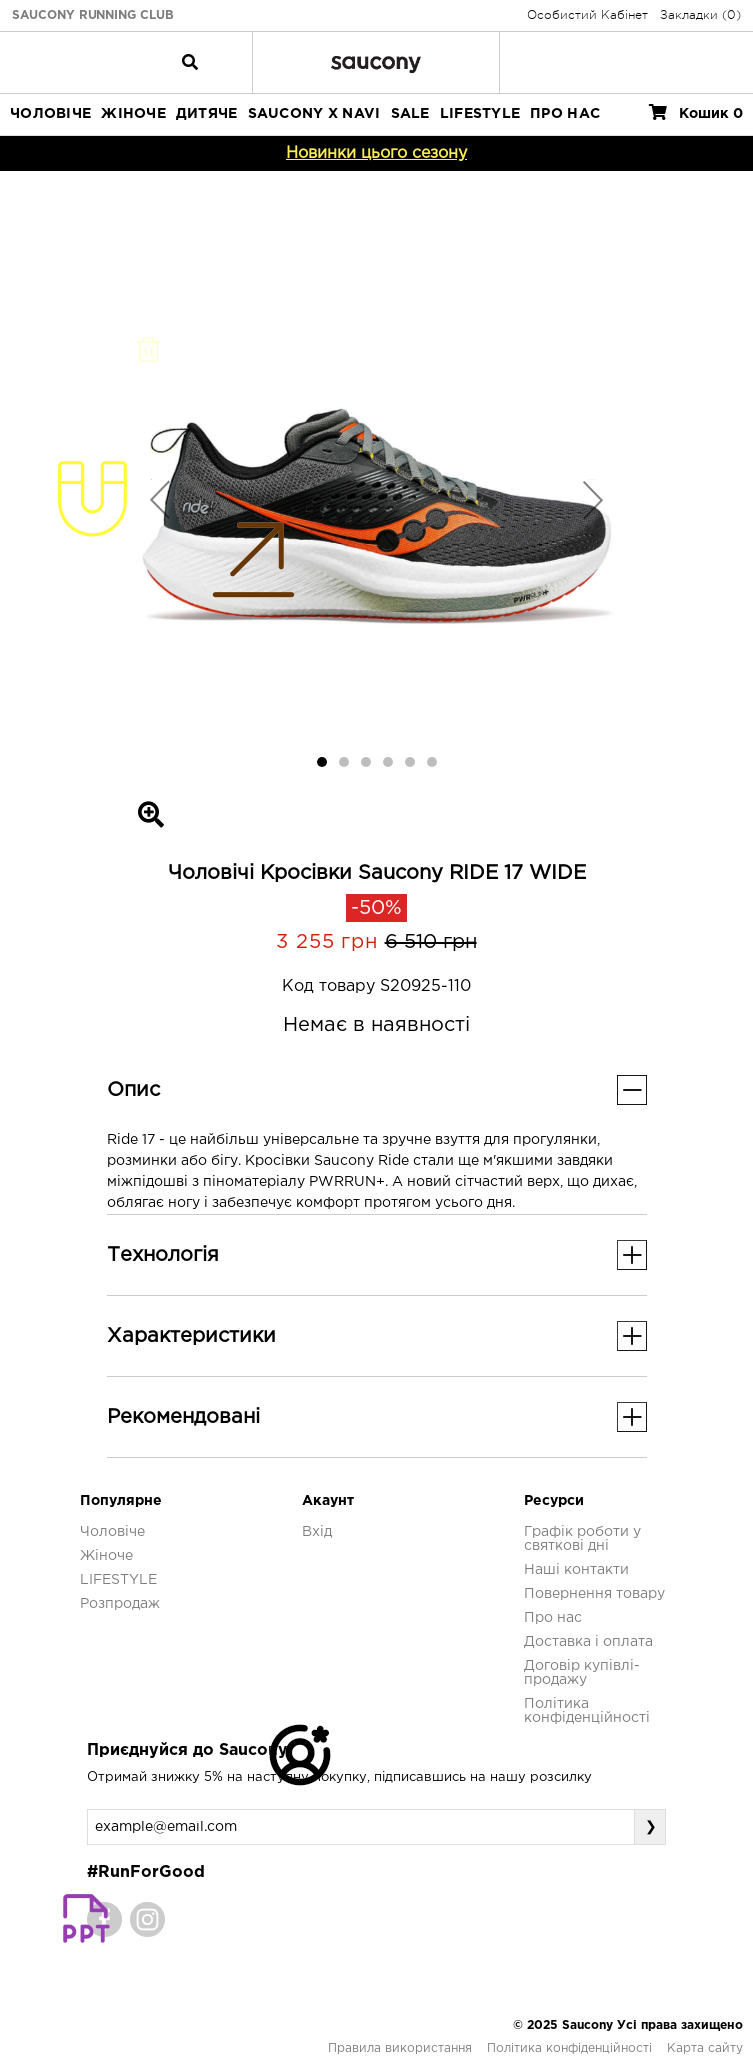 This screenshot has height=2057, width=753. I want to click on access user profile settings, so click(300, 1755).